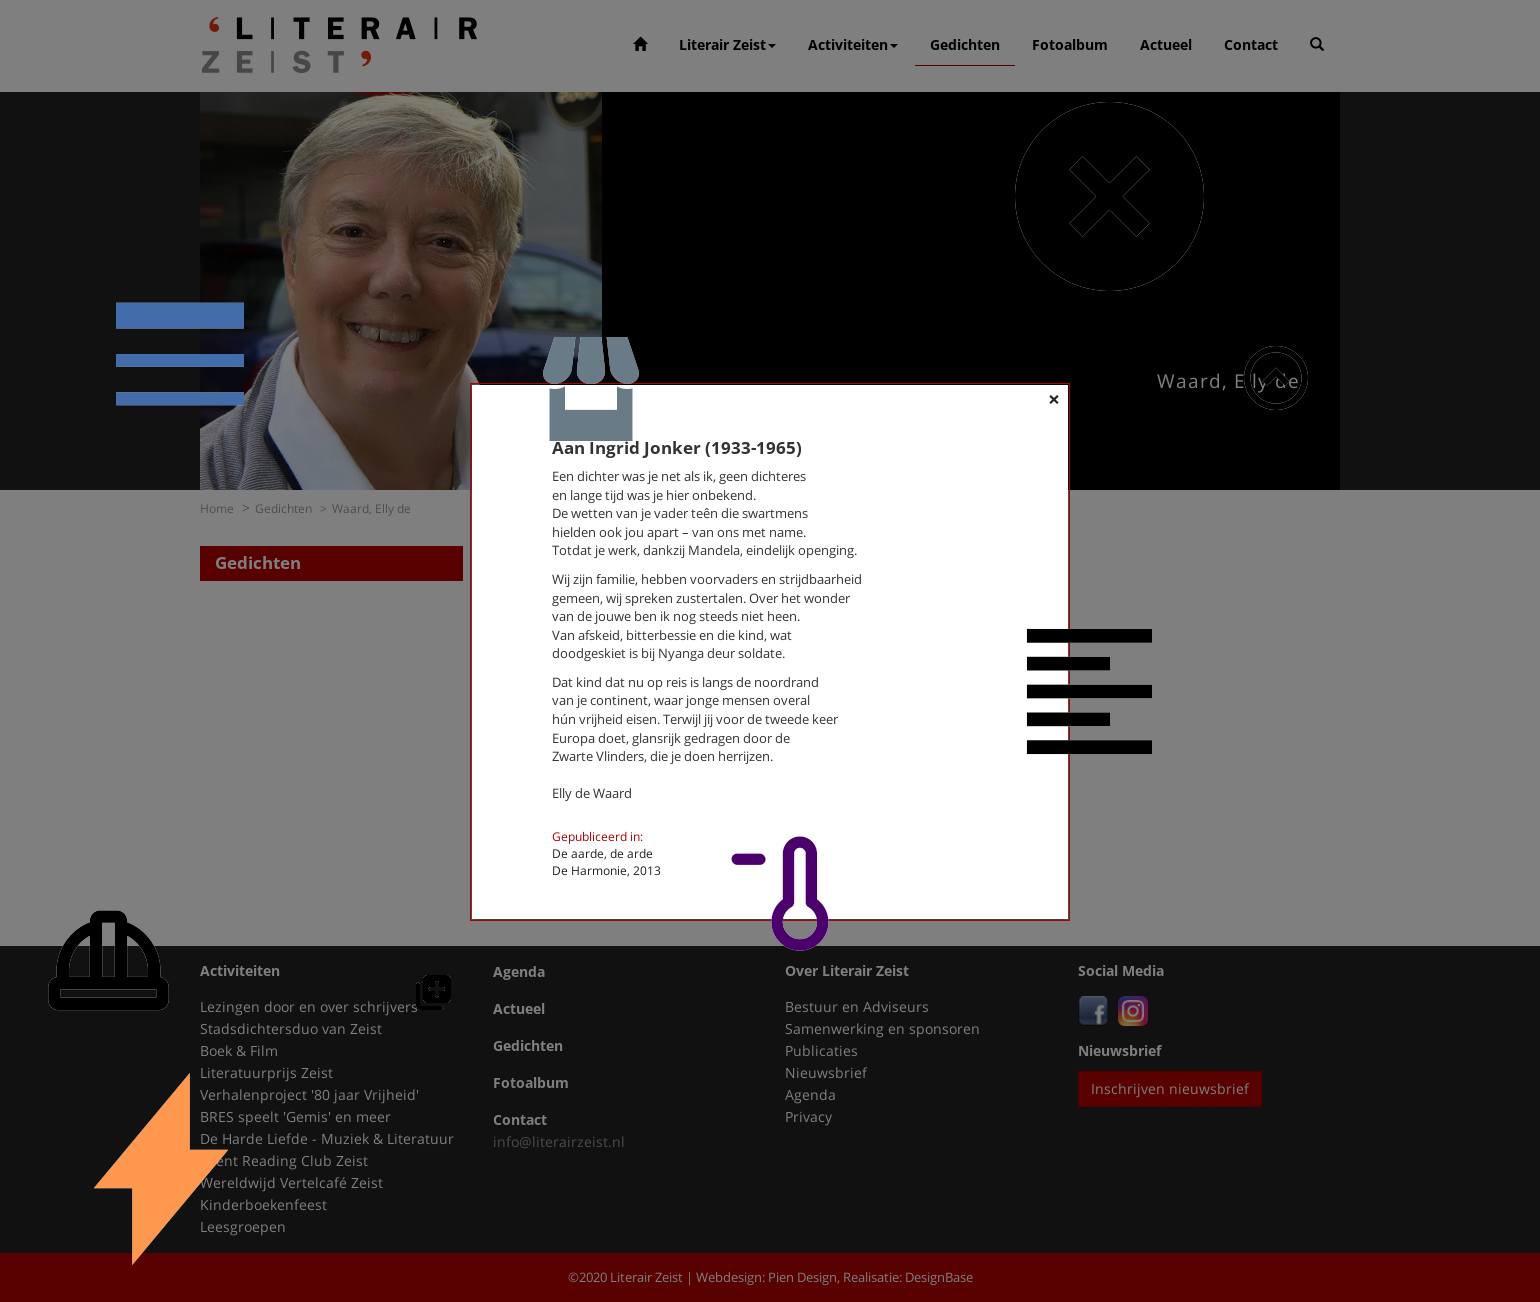 The image size is (1540, 1302). What do you see at coordinates (591, 389) in the screenshot?
I see `open the store or shop` at bounding box center [591, 389].